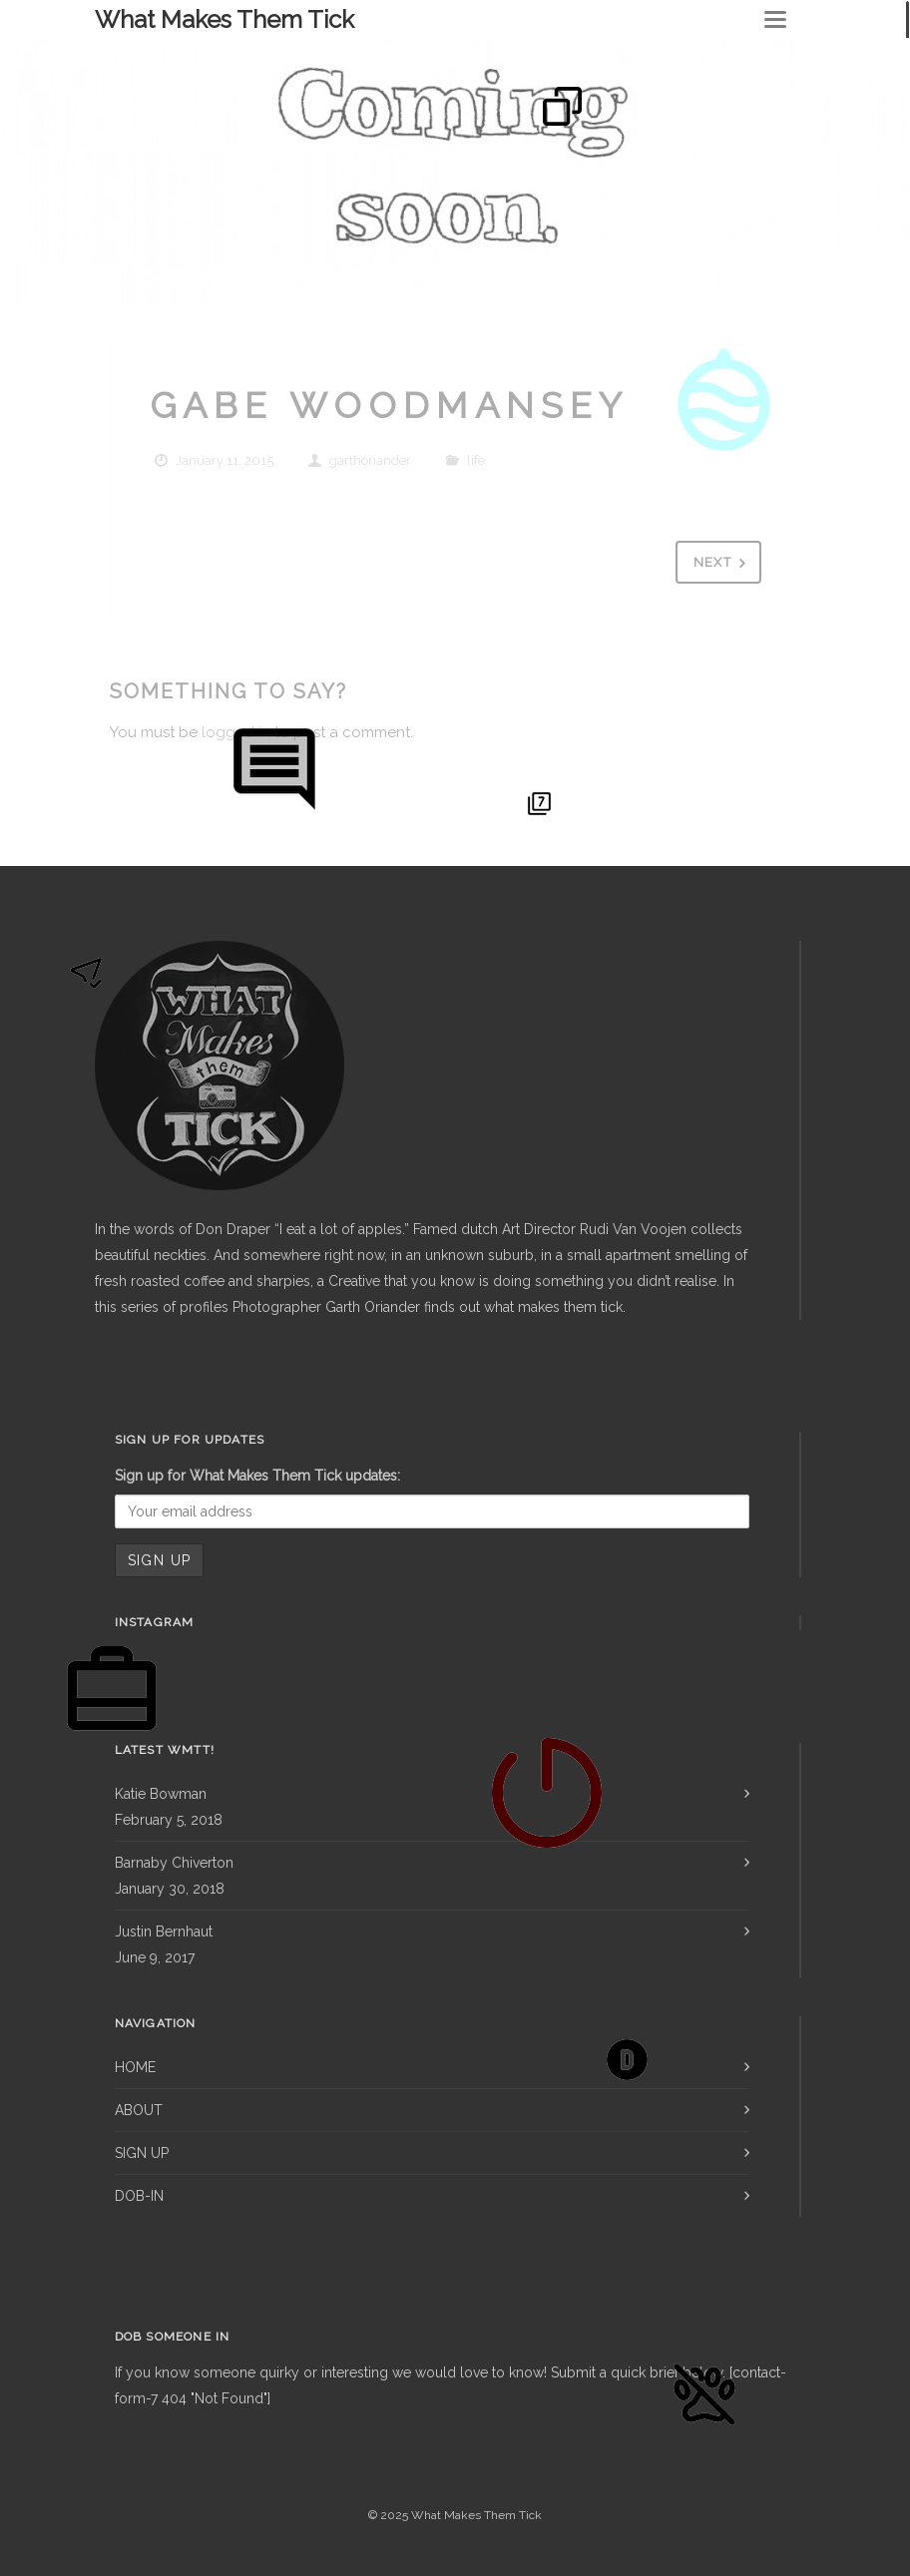  What do you see at coordinates (274, 769) in the screenshot?
I see `open comments section` at bounding box center [274, 769].